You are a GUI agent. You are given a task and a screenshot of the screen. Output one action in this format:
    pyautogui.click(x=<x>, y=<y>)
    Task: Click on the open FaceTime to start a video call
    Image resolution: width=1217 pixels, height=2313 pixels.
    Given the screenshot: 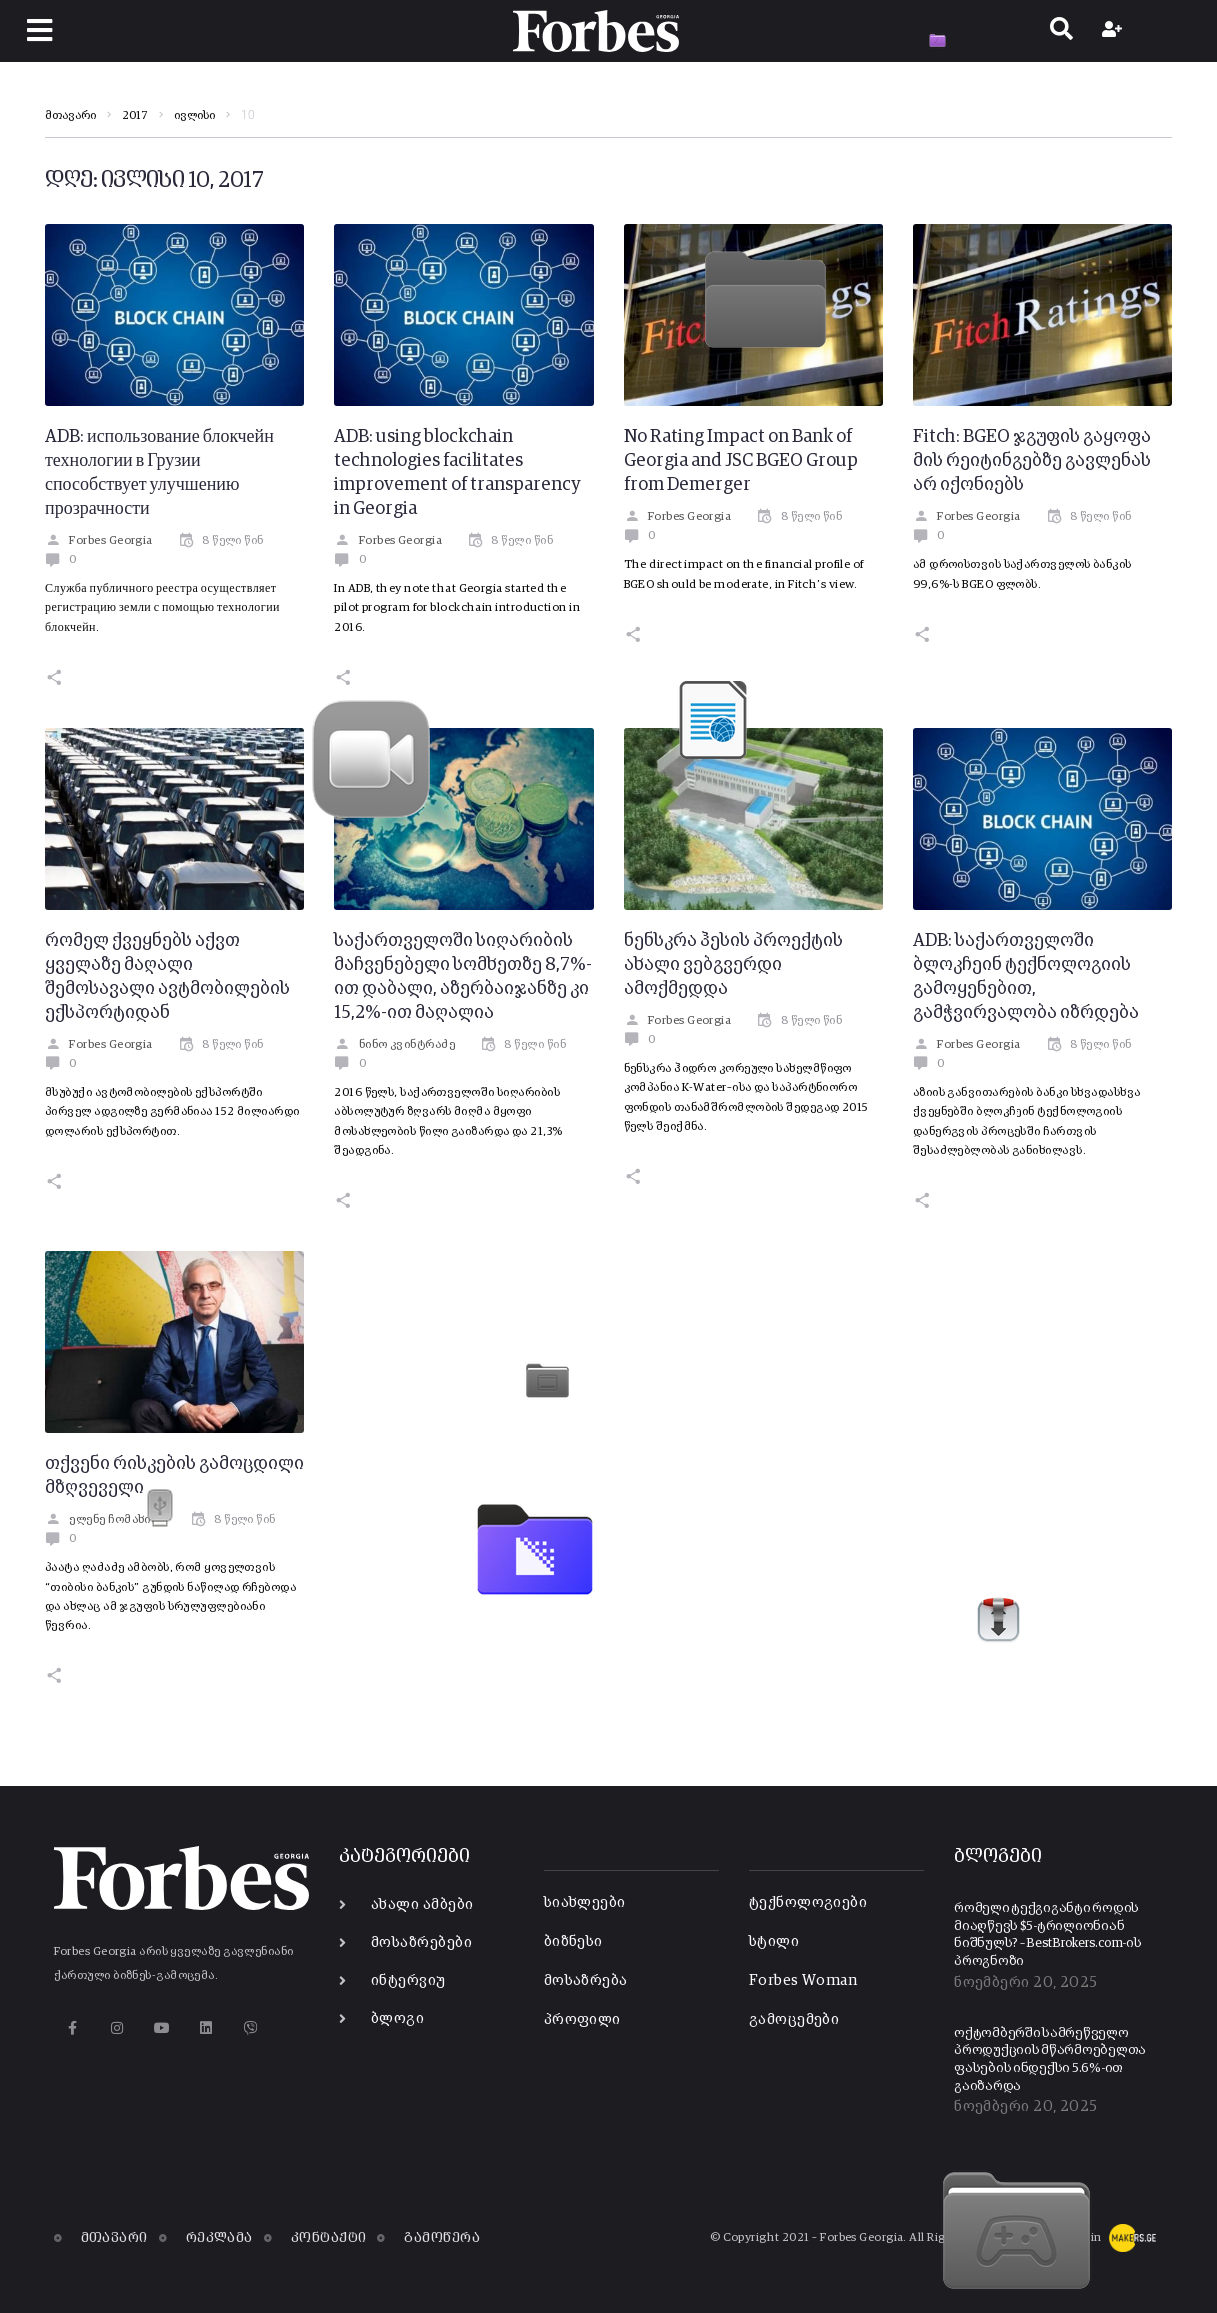 What is the action you would take?
    pyautogui.click(x=371, y=759)
    